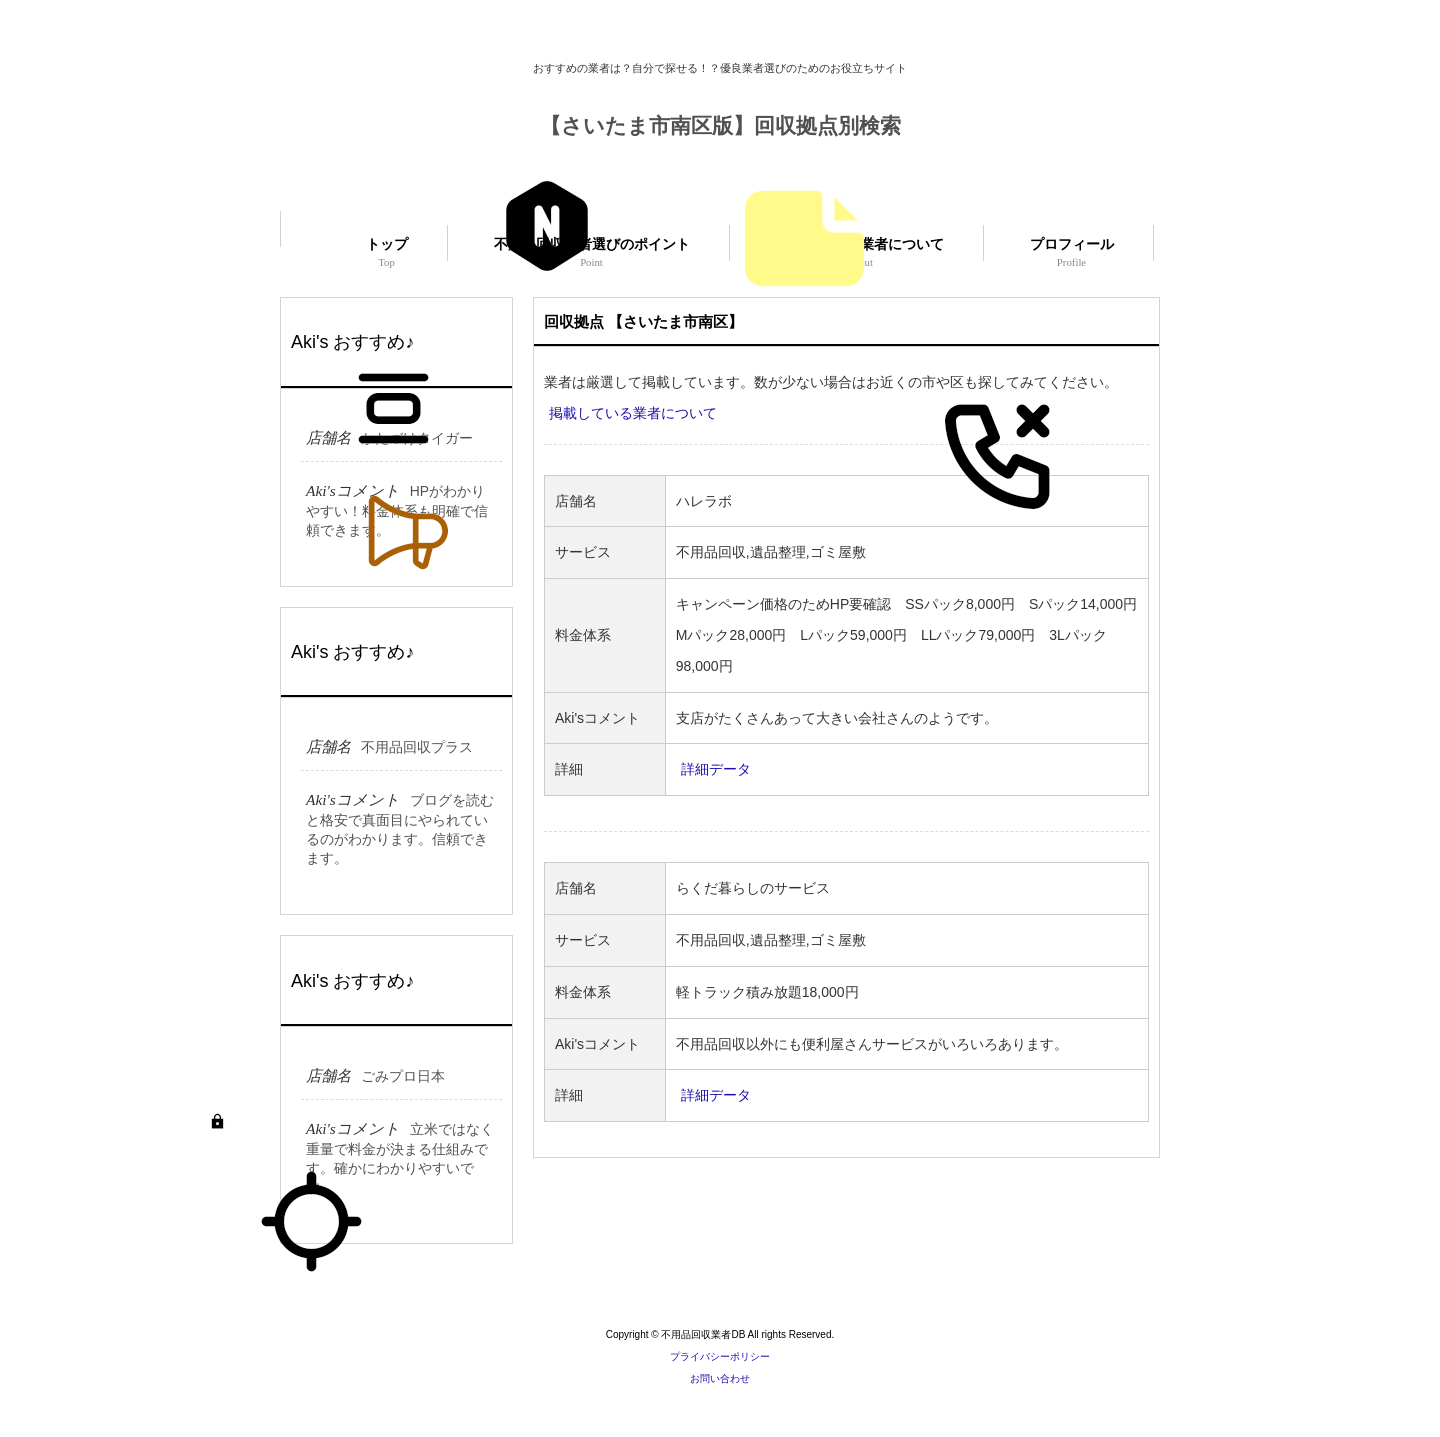 The width and height of the screenshot is (1440, 1437). What do you see at coordinates (404, 534) in the screenshot?
I see `make an announcement or broadcast` at bounding box center [404, 534].